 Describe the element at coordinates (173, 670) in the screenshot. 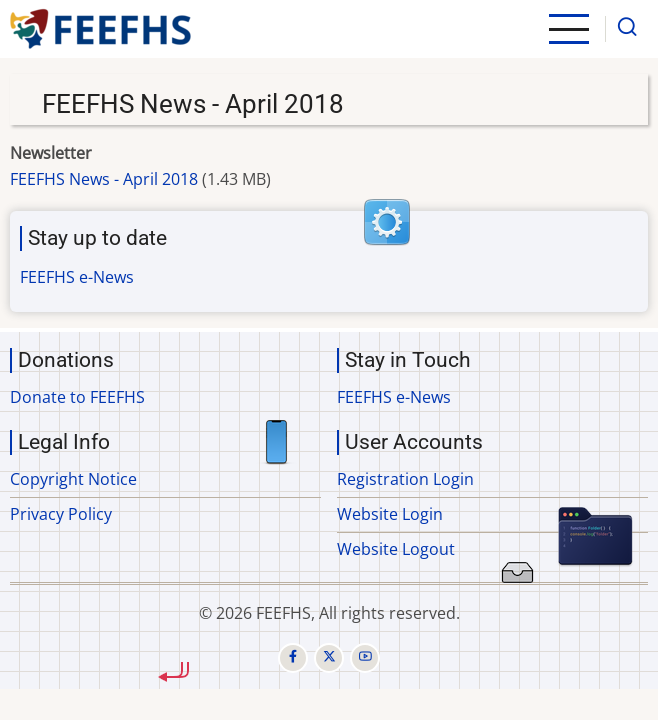

I see `reply to all recipients in an email thread` at that location.